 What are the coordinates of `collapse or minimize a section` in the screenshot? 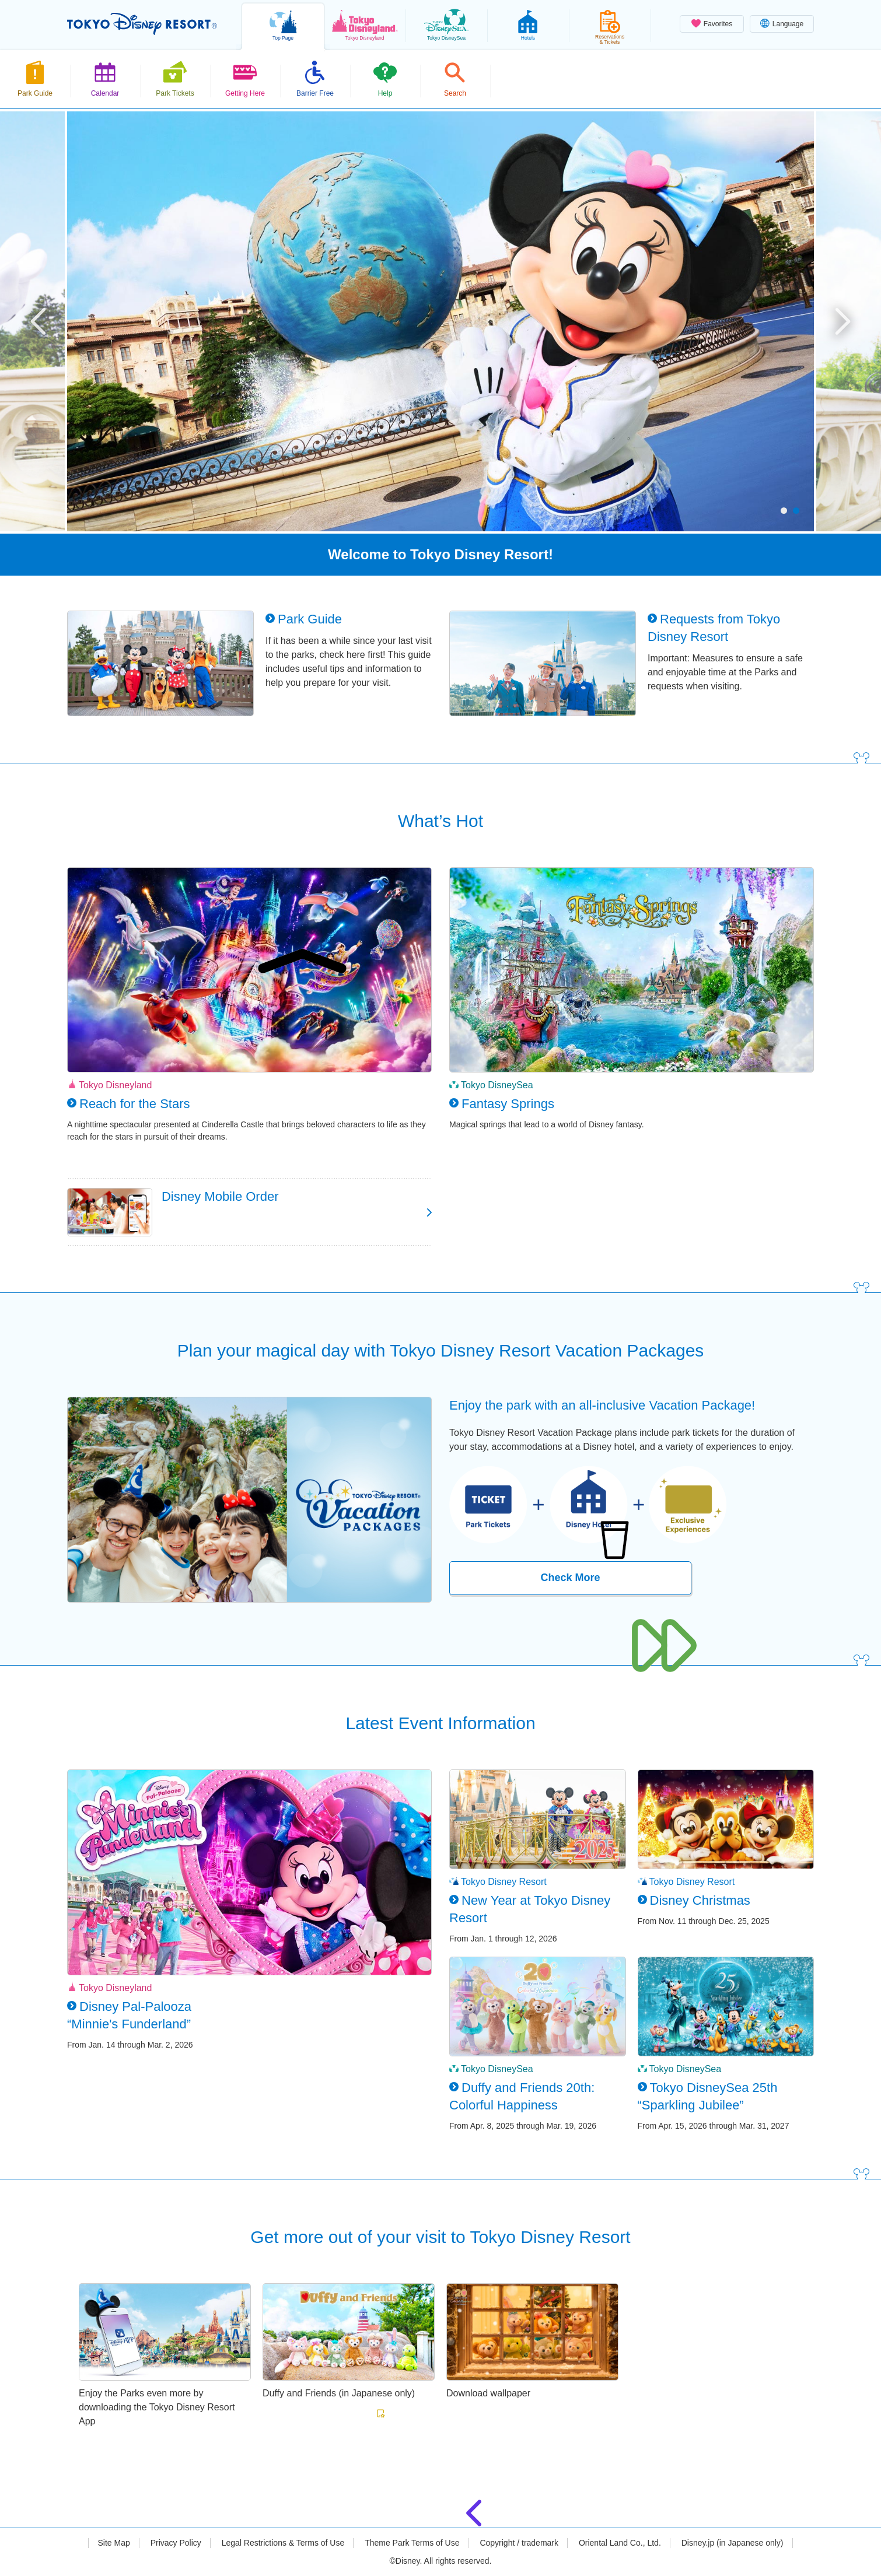 It's located at (302, 963).